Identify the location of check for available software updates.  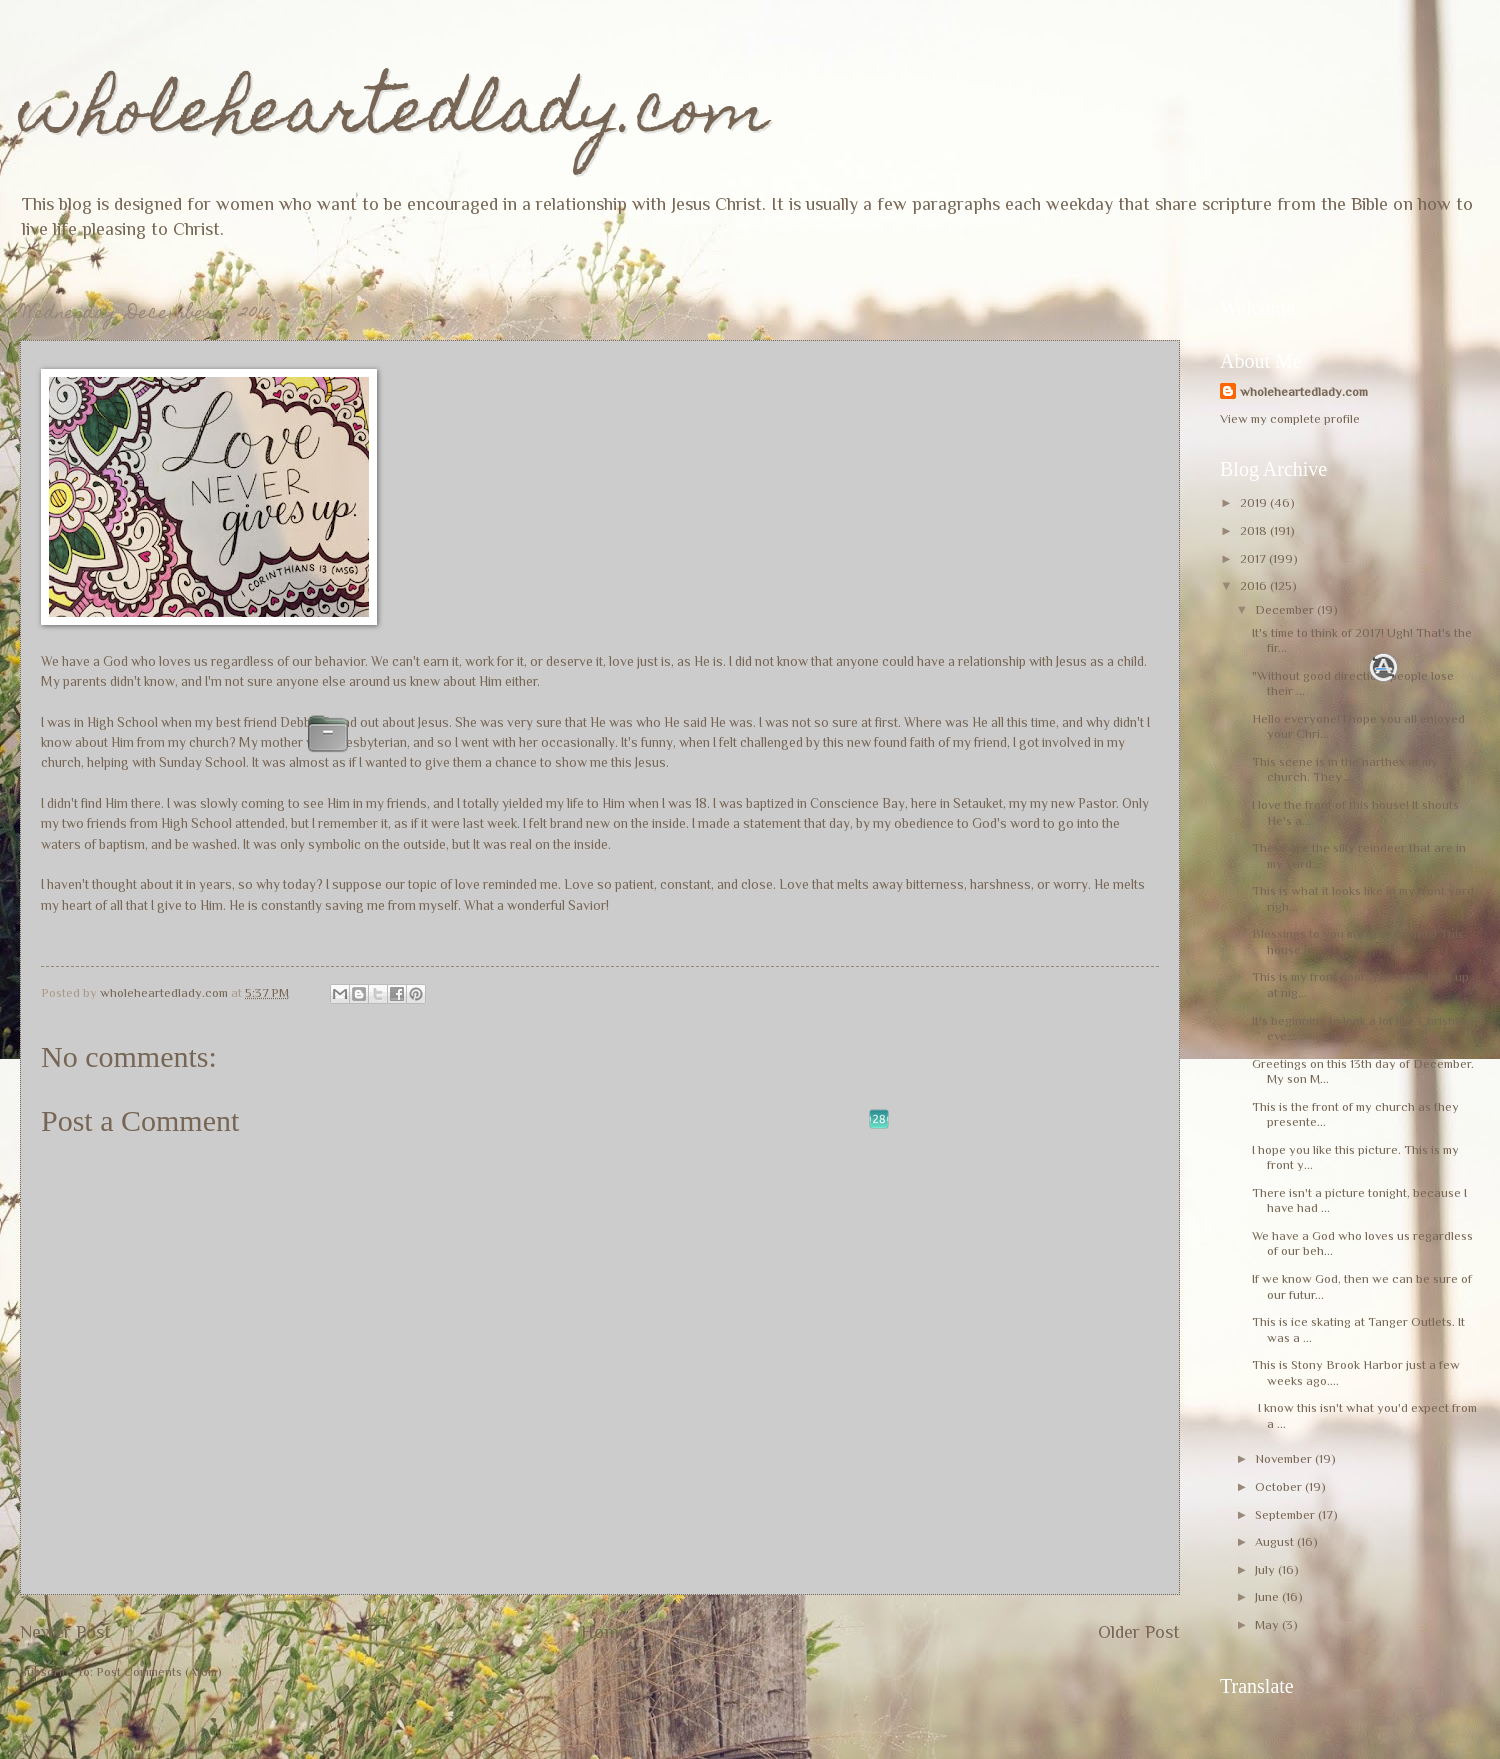
(1383, 667).